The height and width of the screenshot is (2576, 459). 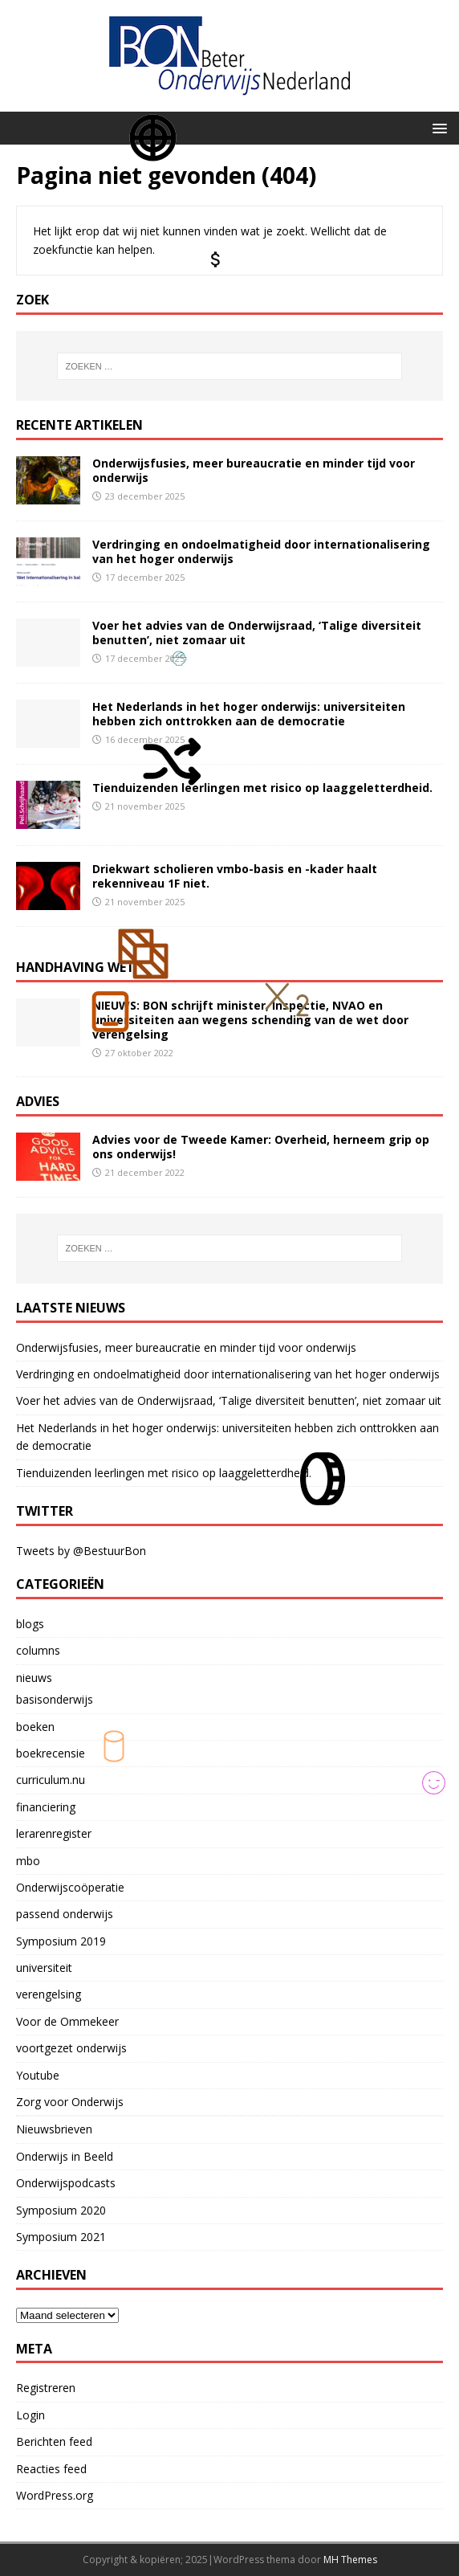 I want to click on exclude overlapping areas from selection, so click(x=143, y=953).